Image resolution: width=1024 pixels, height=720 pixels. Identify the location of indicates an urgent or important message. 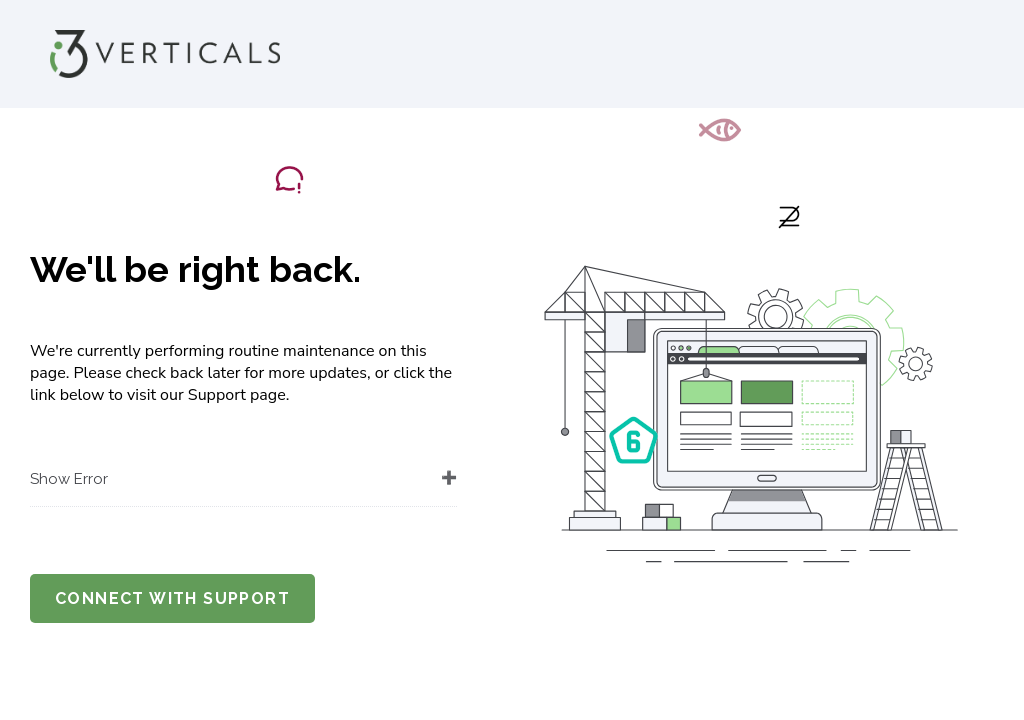
(289, 178).